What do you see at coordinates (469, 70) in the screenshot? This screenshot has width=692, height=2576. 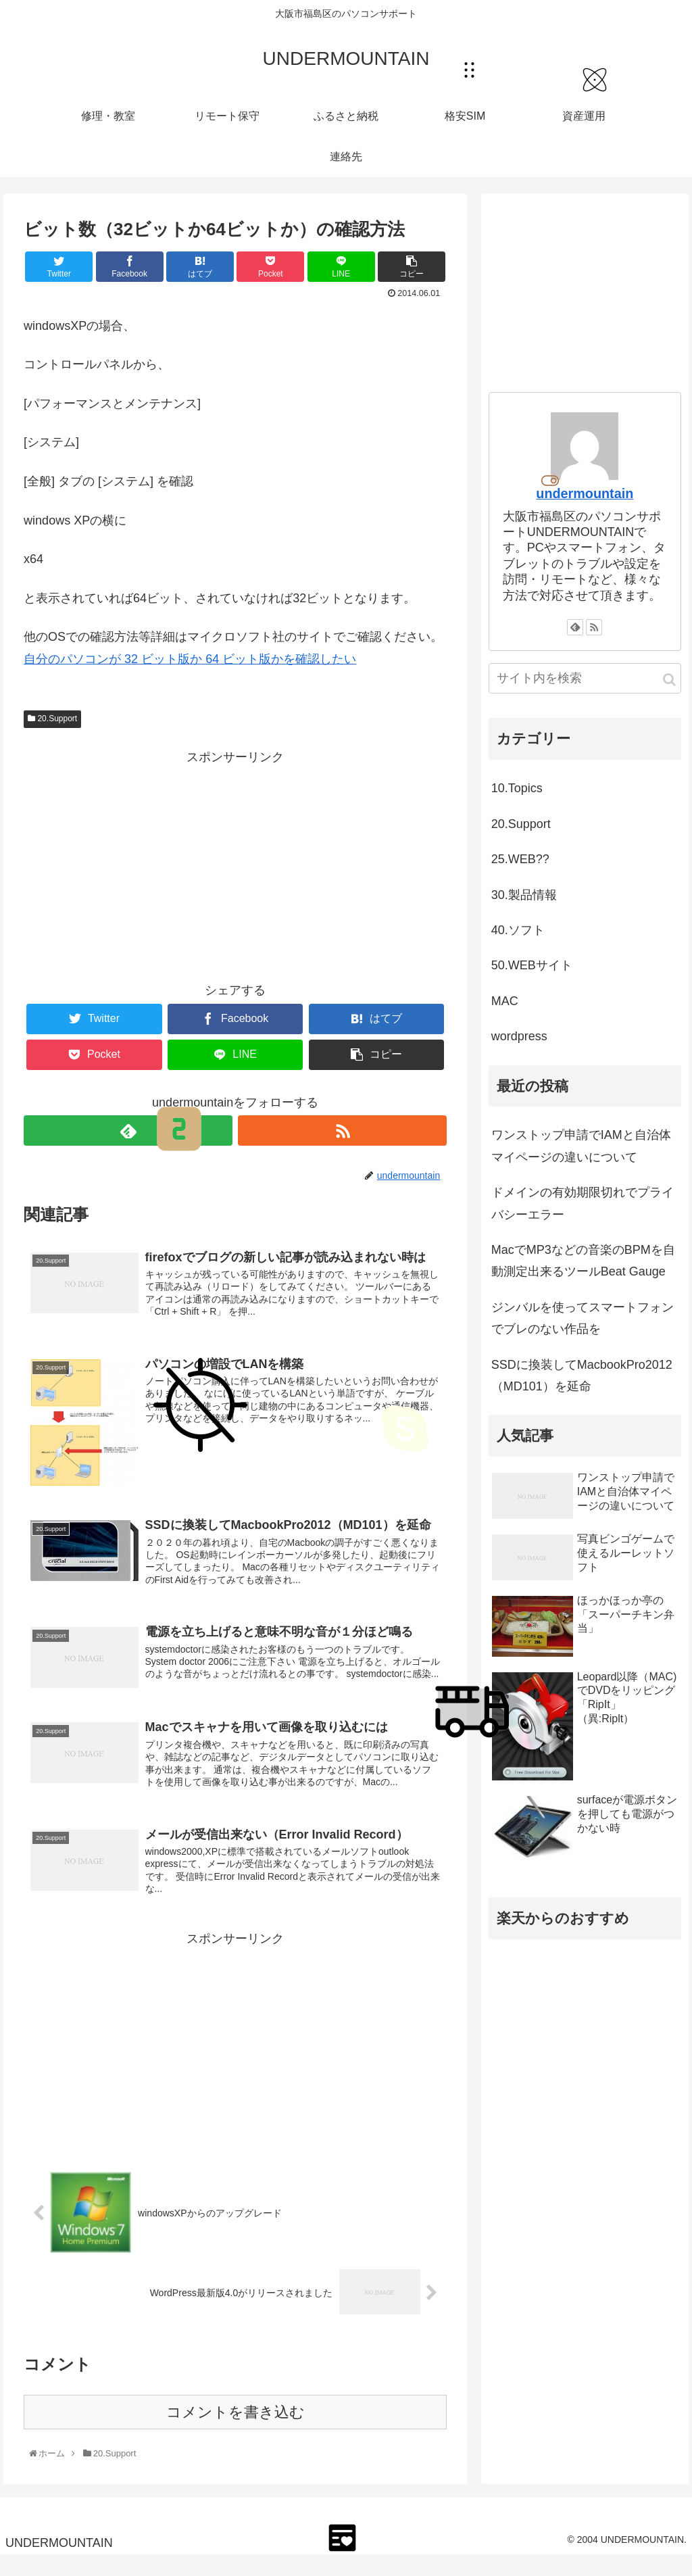 I see `drag to reorder items` at bounding box center [469, 70].